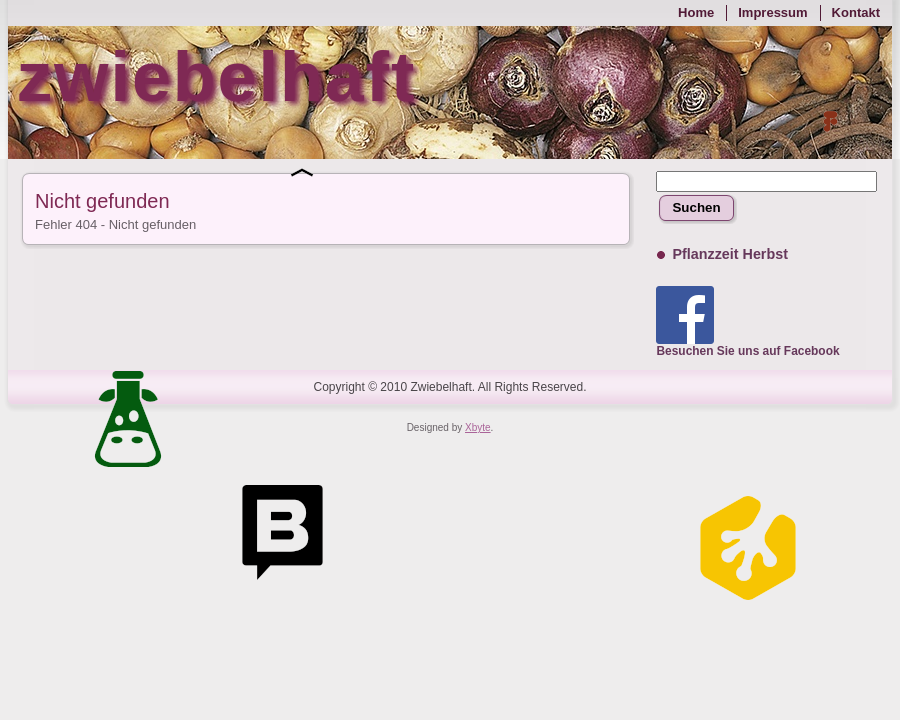 The image size is (900, 720). I want to click on open storyblok content management system, so click(282, 532).